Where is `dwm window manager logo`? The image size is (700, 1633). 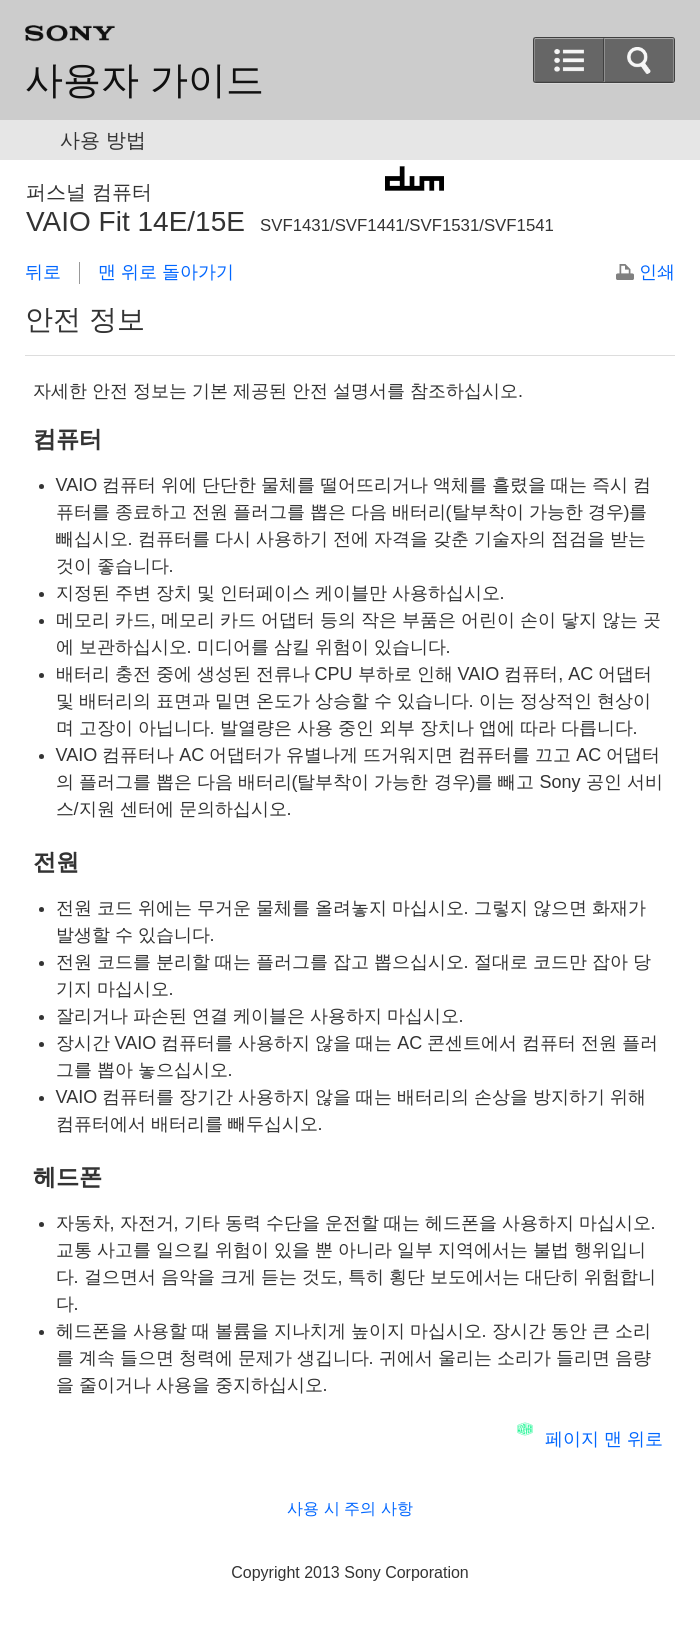
dwm window manager logo is located at coordinates (414, 178).